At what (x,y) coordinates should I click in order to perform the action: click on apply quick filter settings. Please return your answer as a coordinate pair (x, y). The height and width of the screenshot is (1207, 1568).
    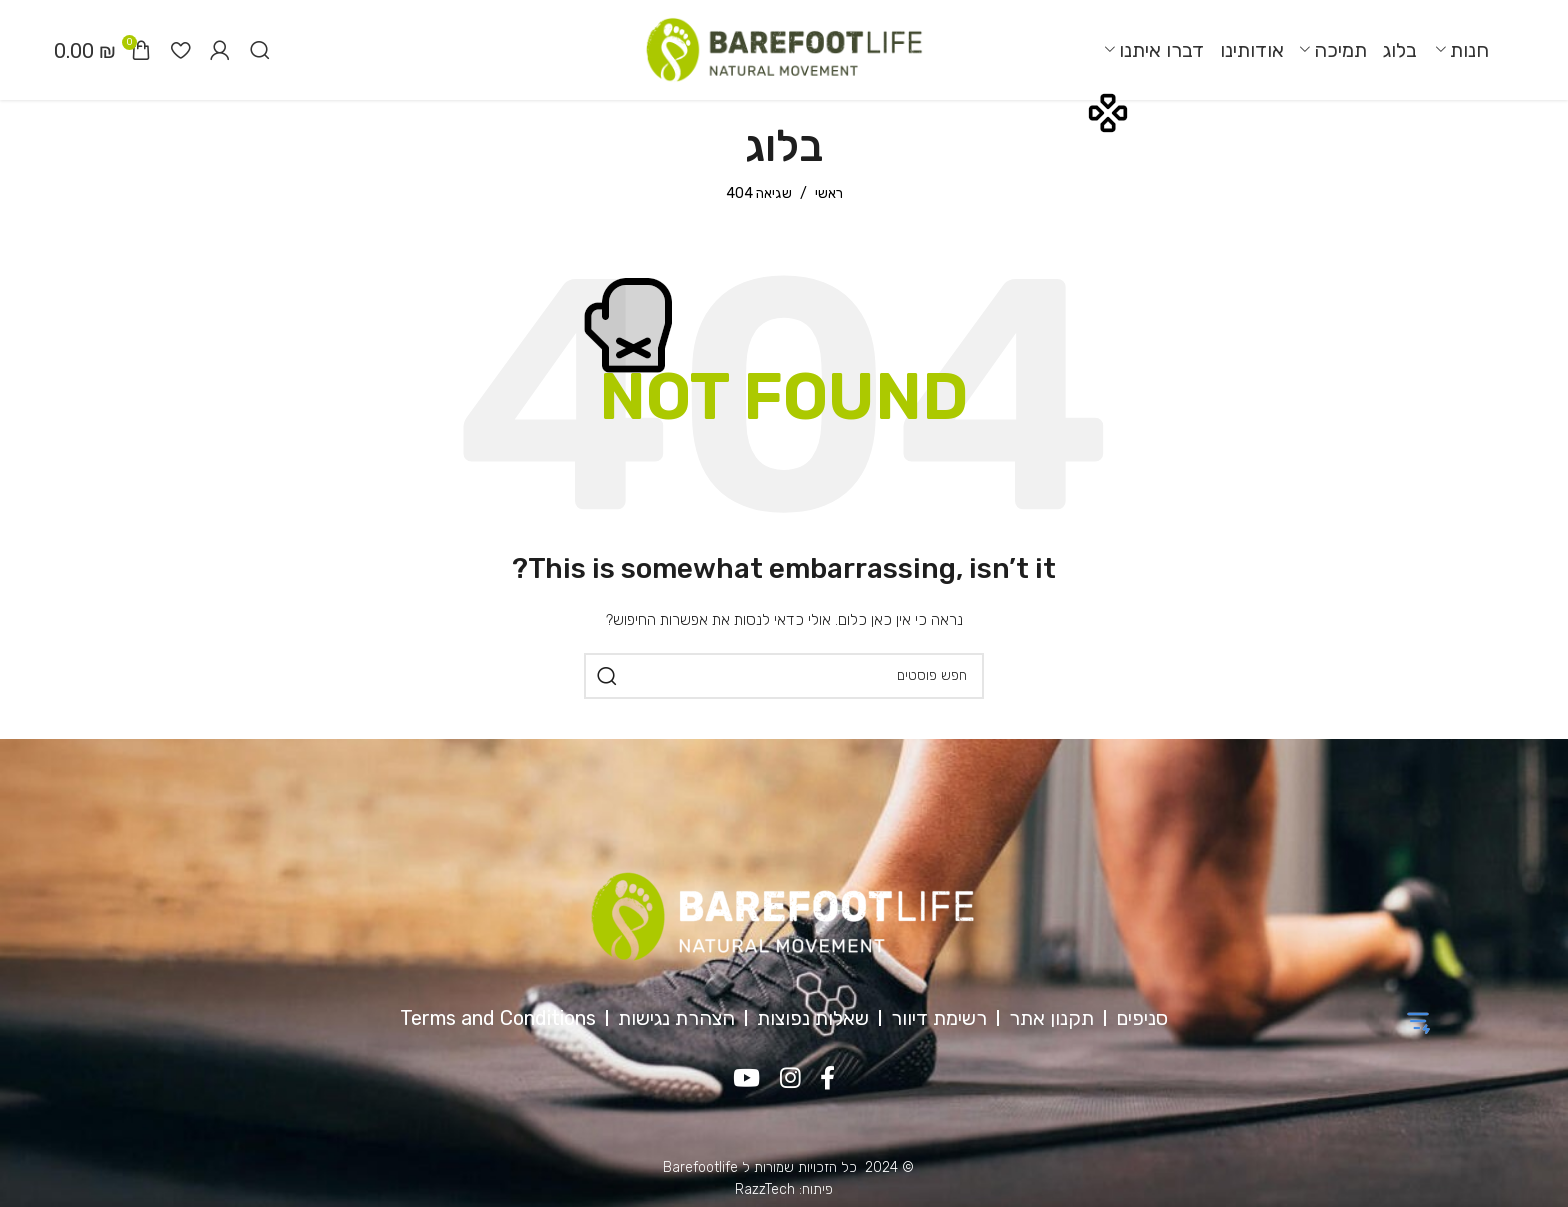
    Looking at the image, I should click on (1418, 1021).